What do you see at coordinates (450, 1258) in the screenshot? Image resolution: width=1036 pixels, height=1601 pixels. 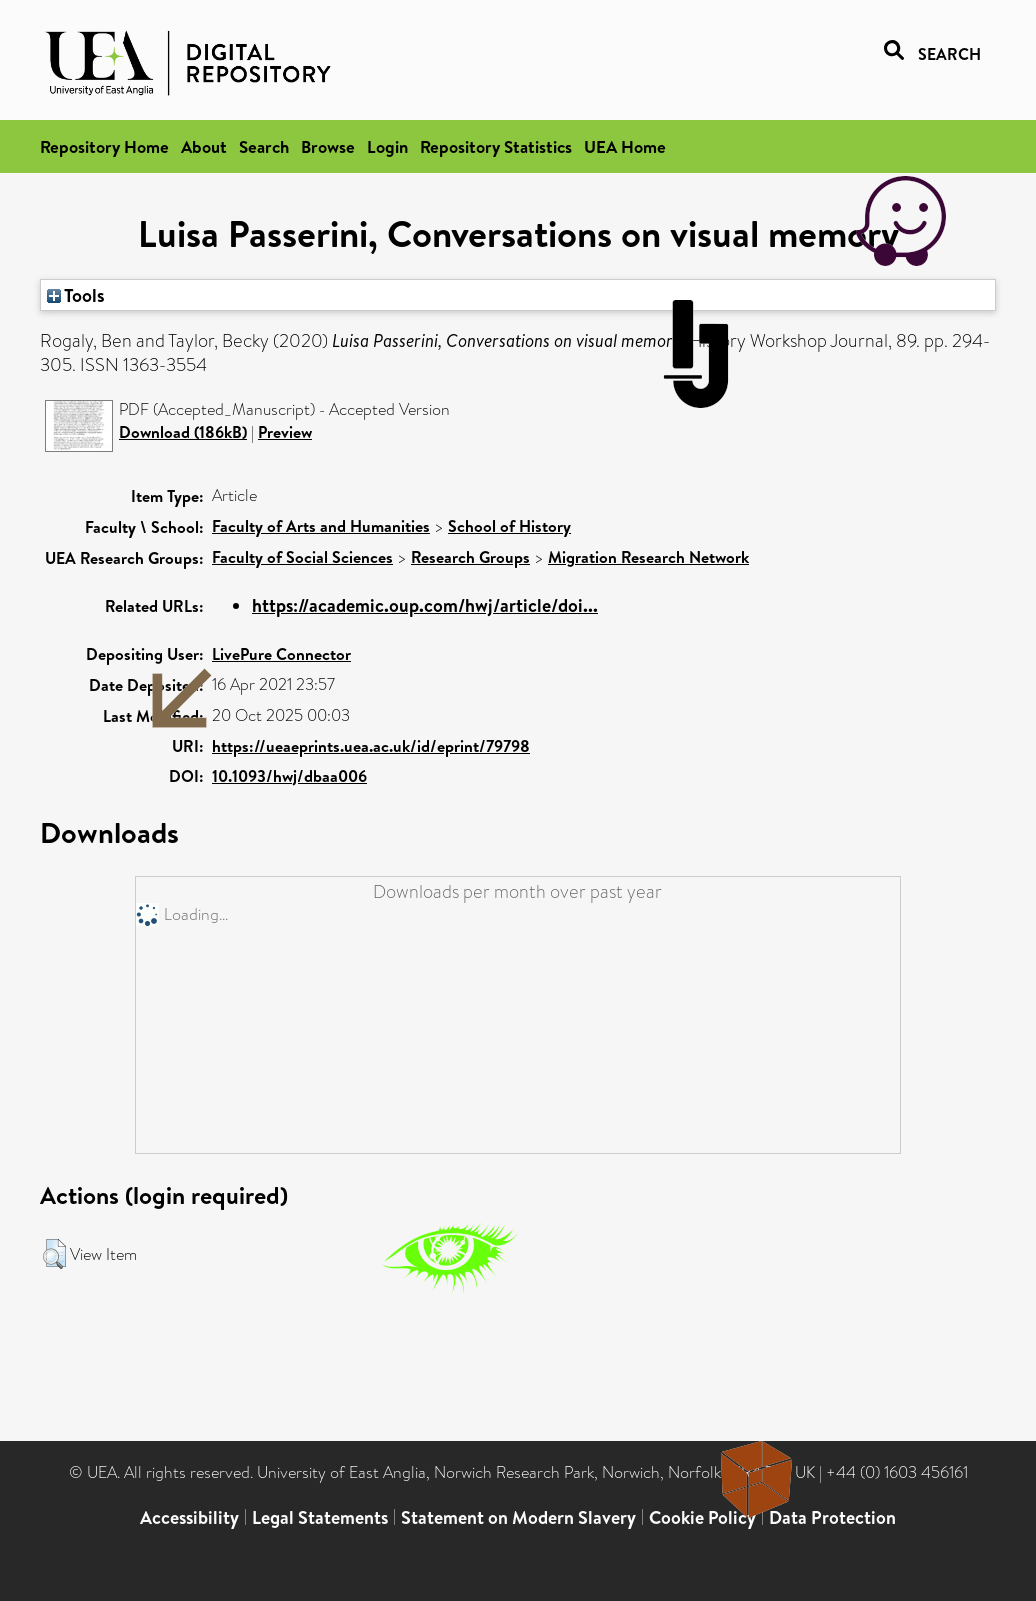 I see `apache cassandra database logo` at bounding box center [450, 1258].